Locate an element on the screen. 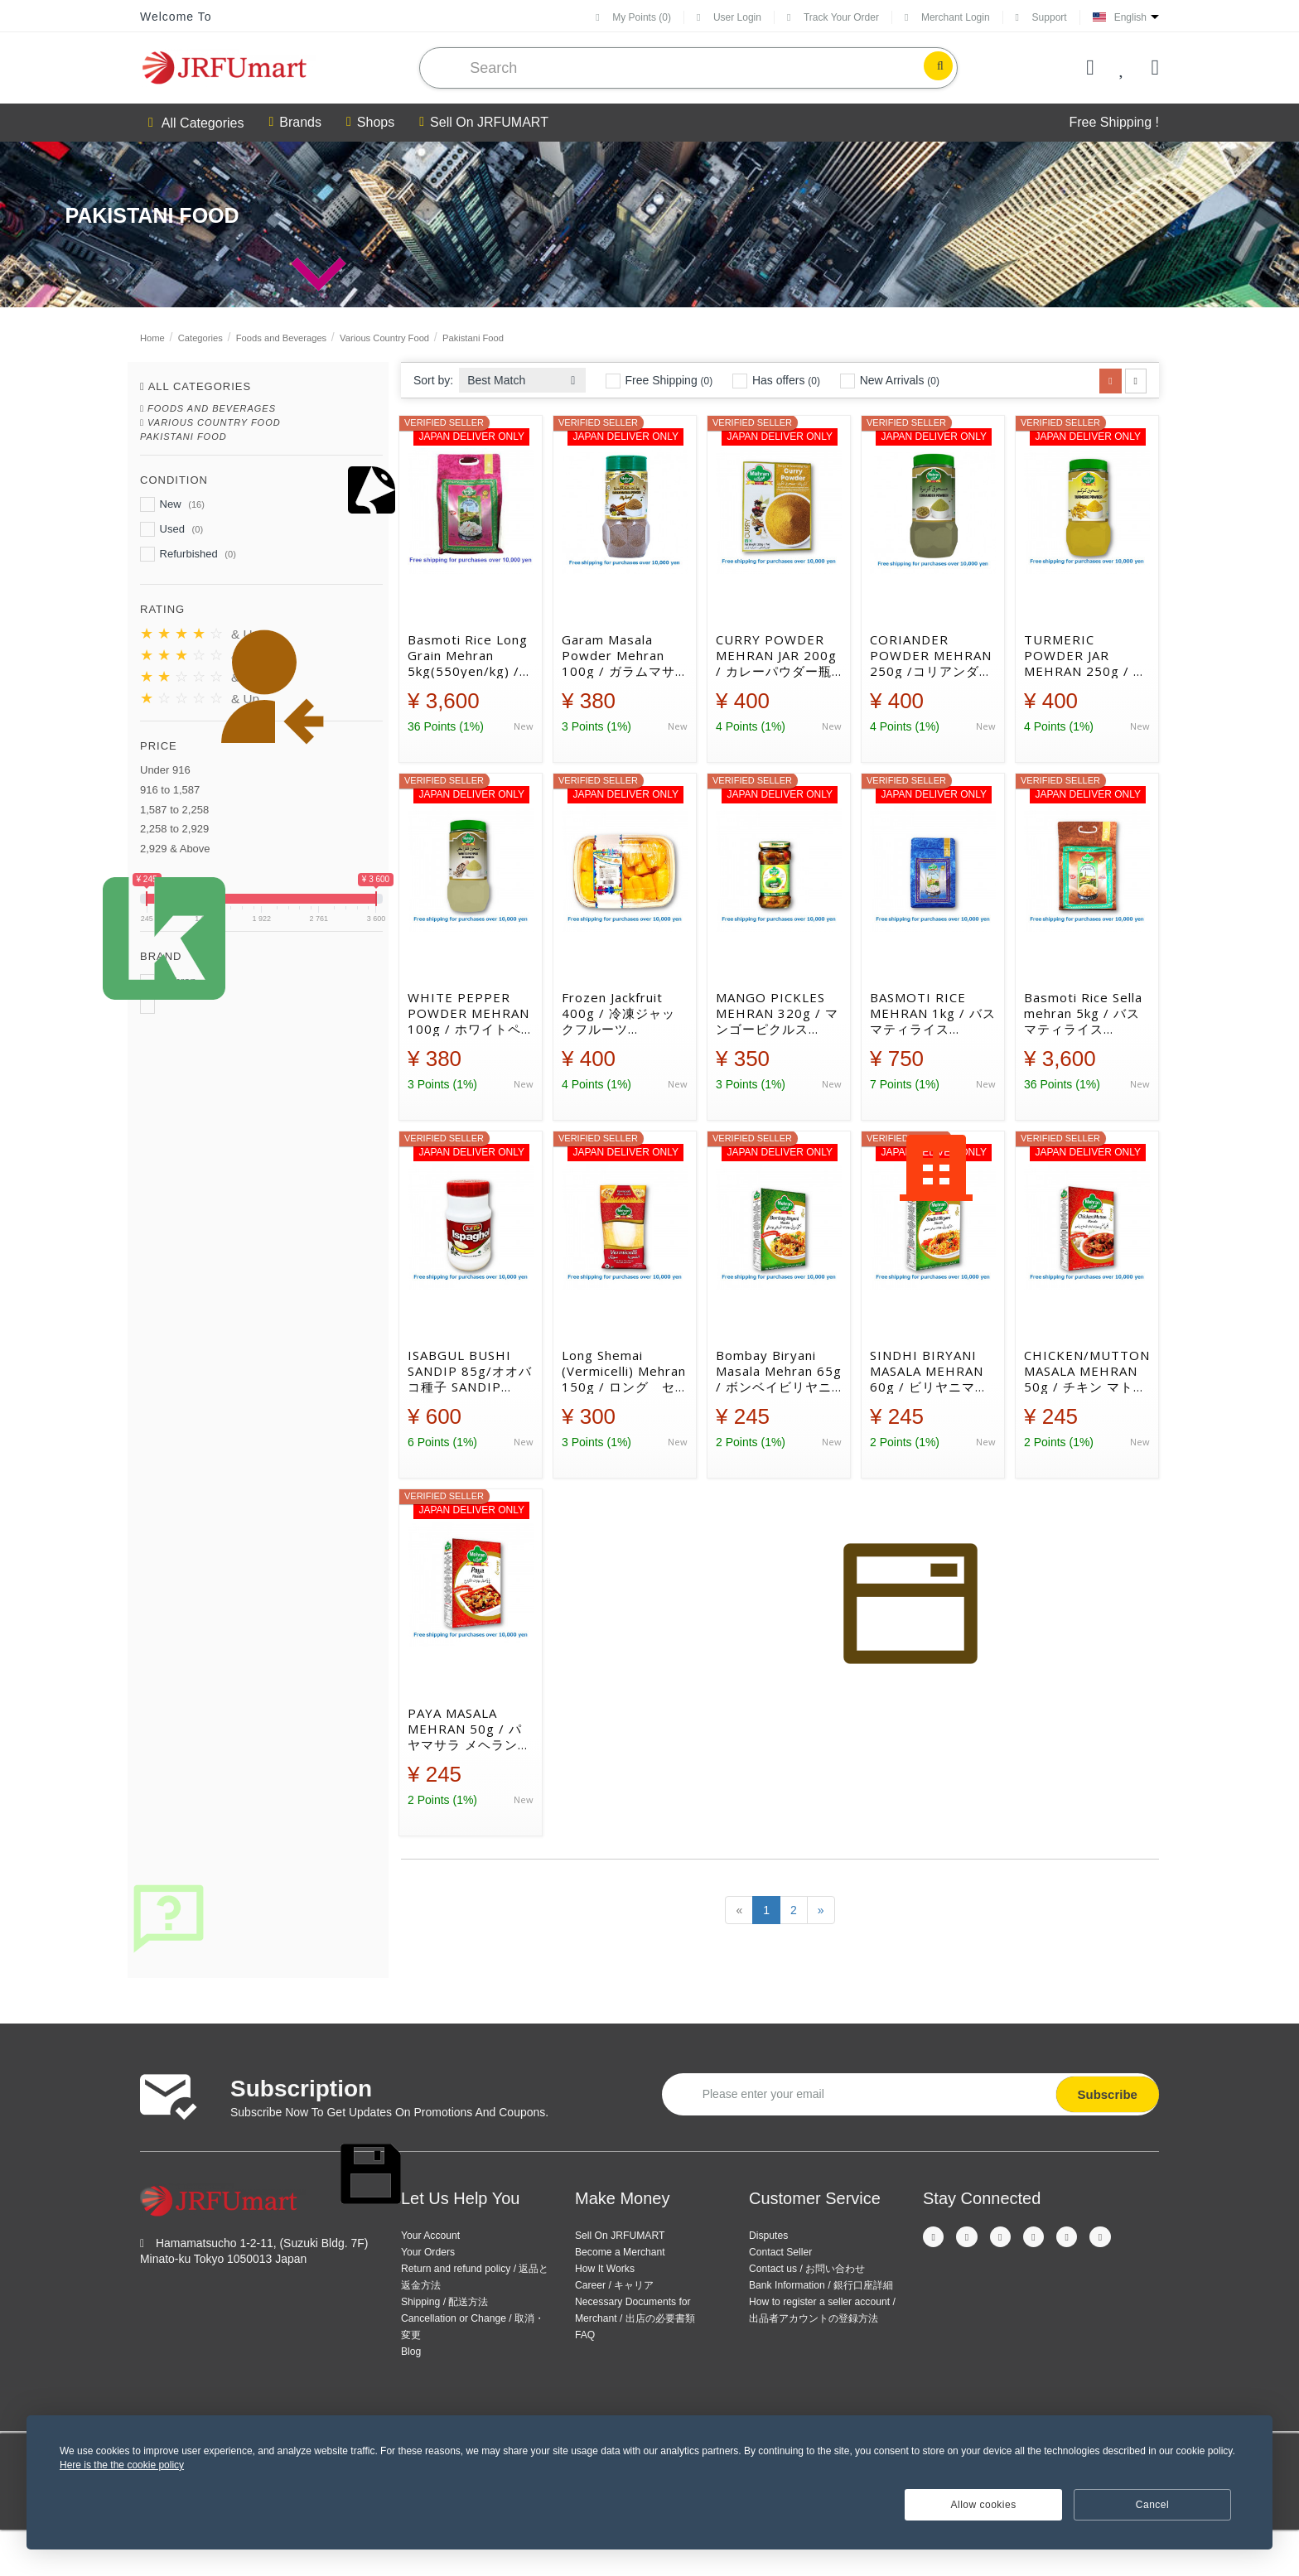 The height and width of the screenshot is (2576, 1299). save current file or document is located at coordinates (370, 2173).